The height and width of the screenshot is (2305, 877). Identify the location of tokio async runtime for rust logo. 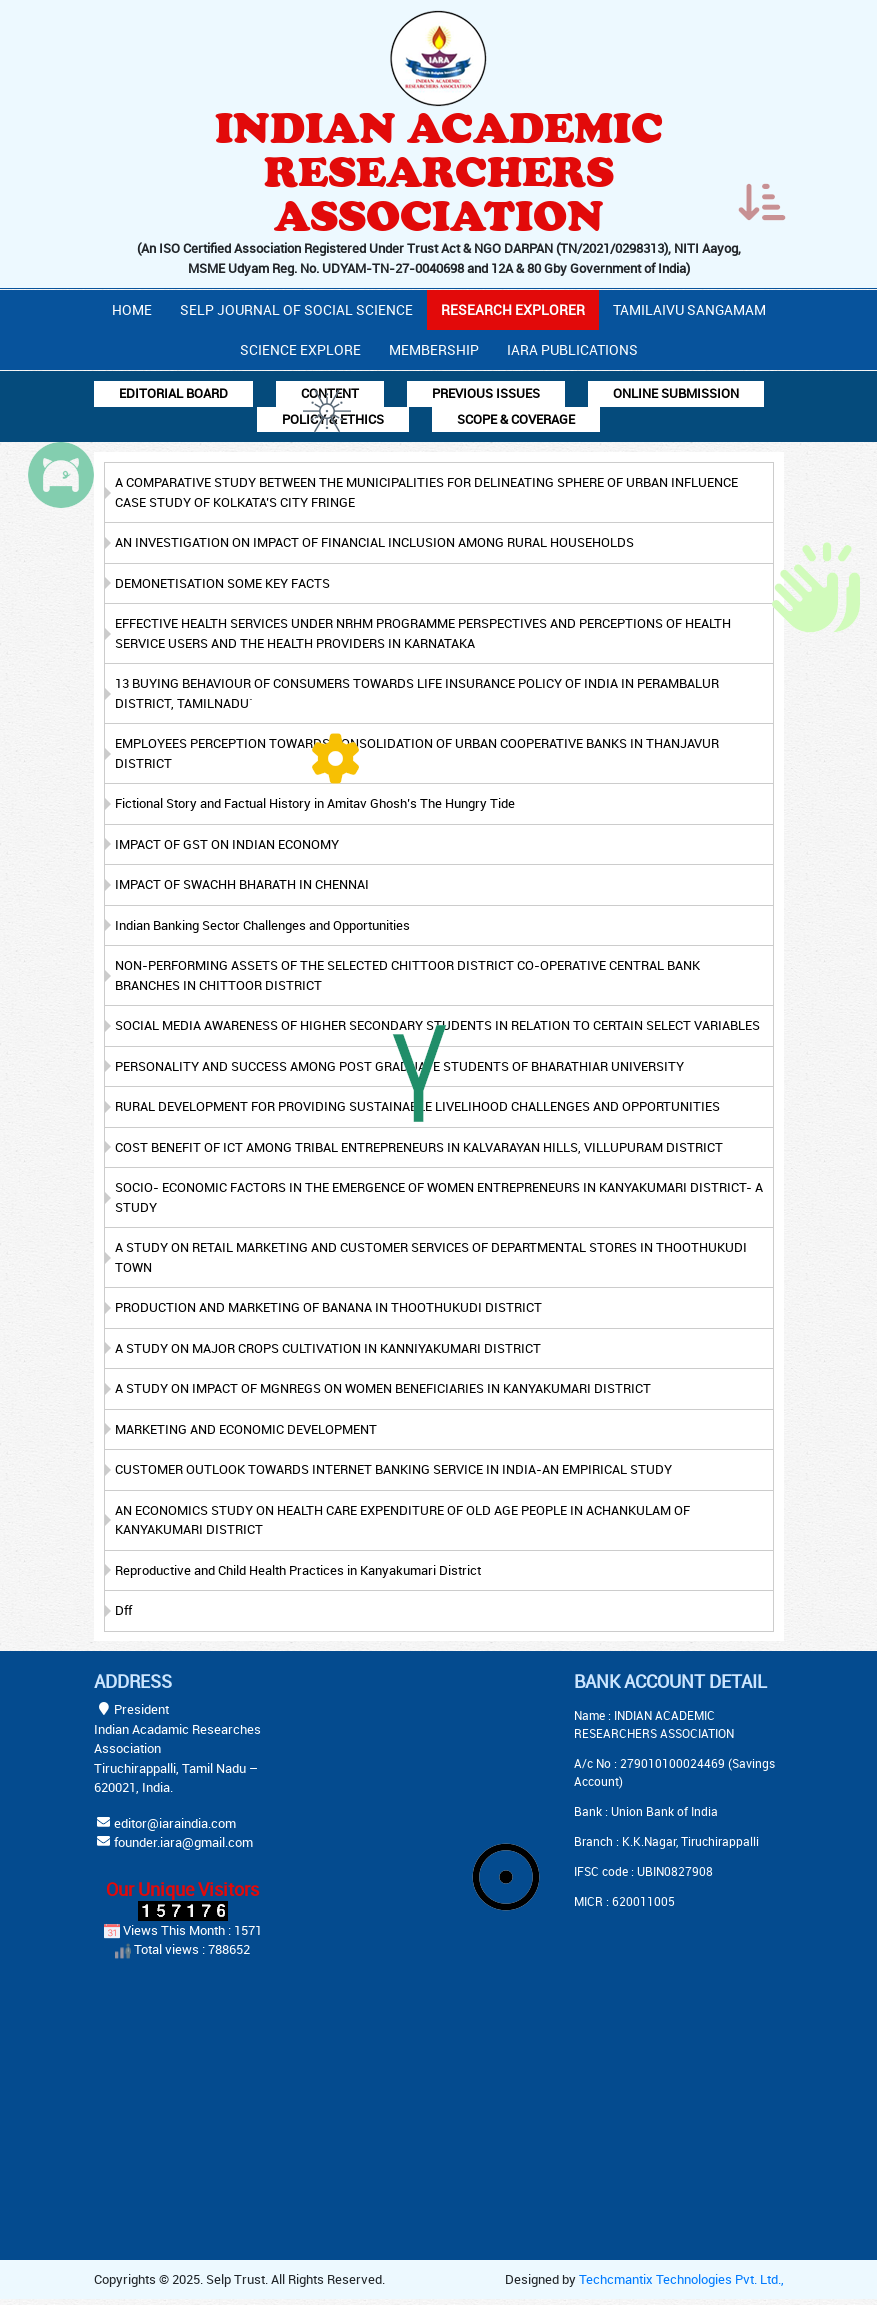
(327, 411).